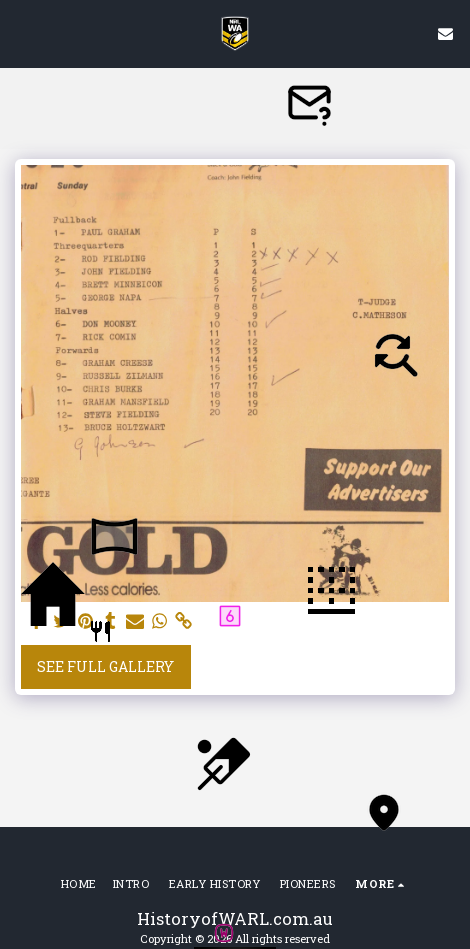 Image resolution: width=470 pixels, height=949 pixels. What do you see at coordinates (114, 536) in the screenshot?
I see `switch to panorama photo mode` at bounding box center [114, 536].